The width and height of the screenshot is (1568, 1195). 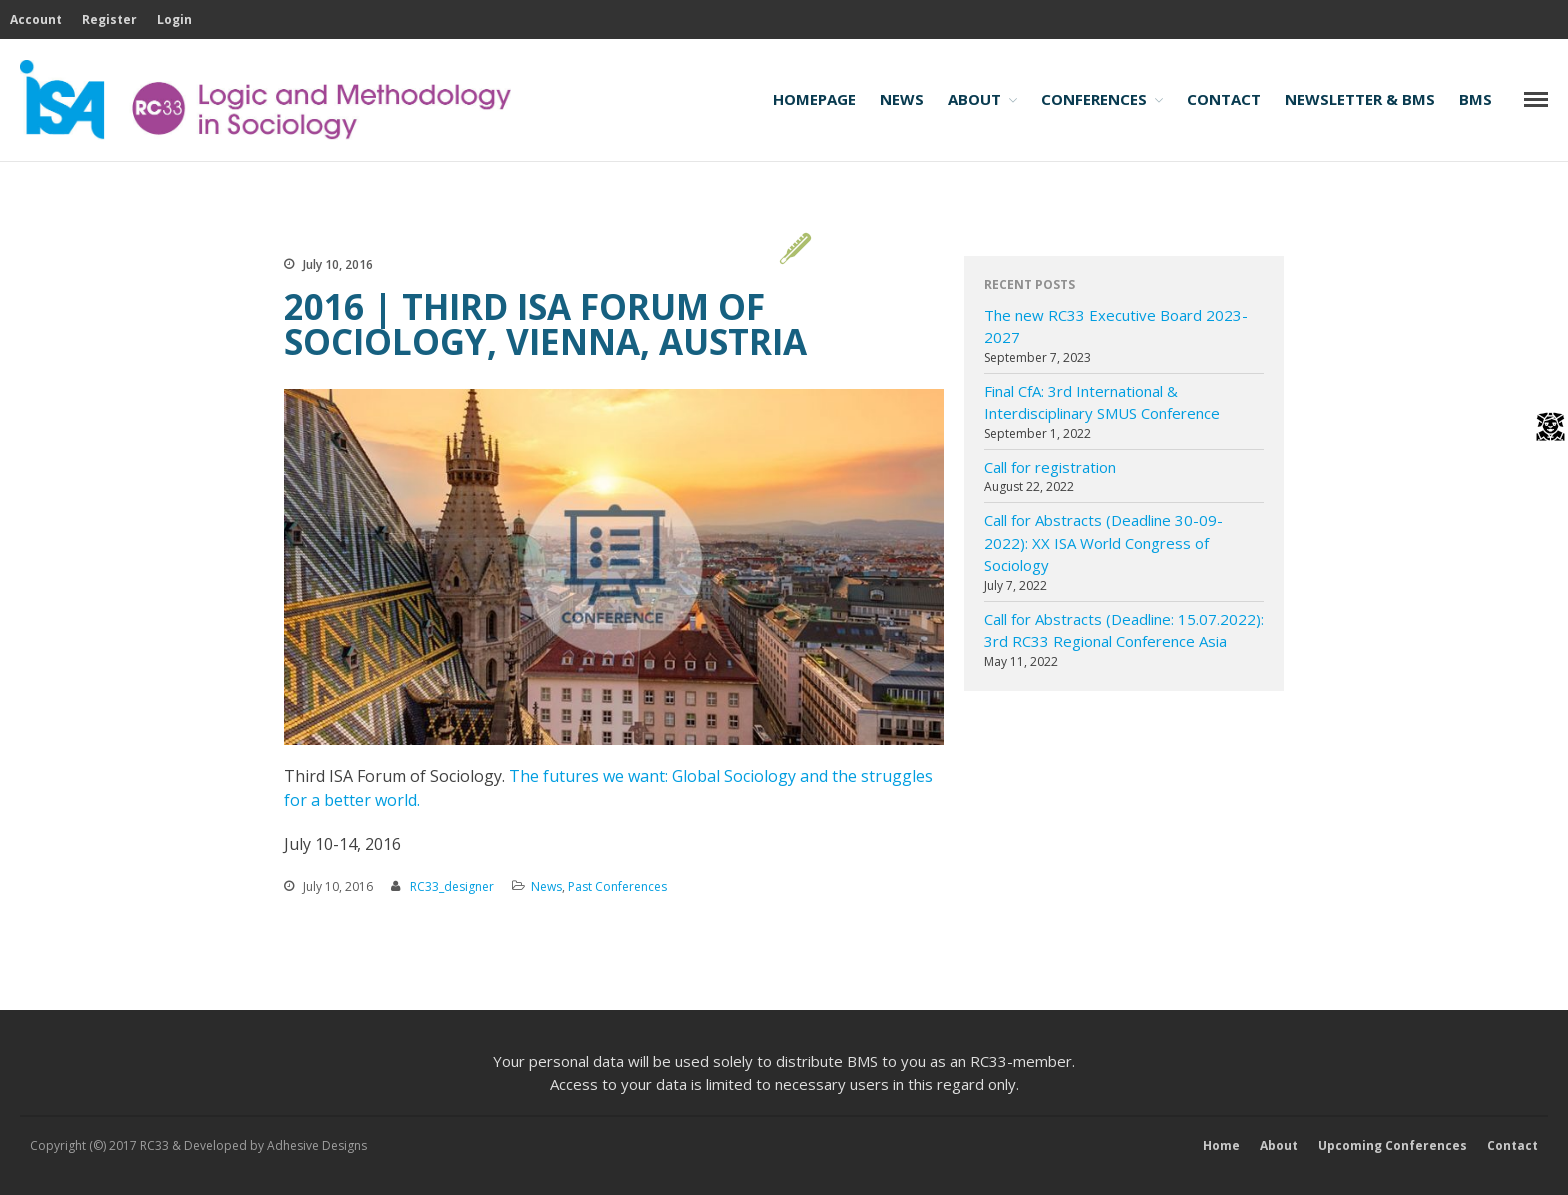 I want to click on check body temperature or health status, so click(x=795, y=248).